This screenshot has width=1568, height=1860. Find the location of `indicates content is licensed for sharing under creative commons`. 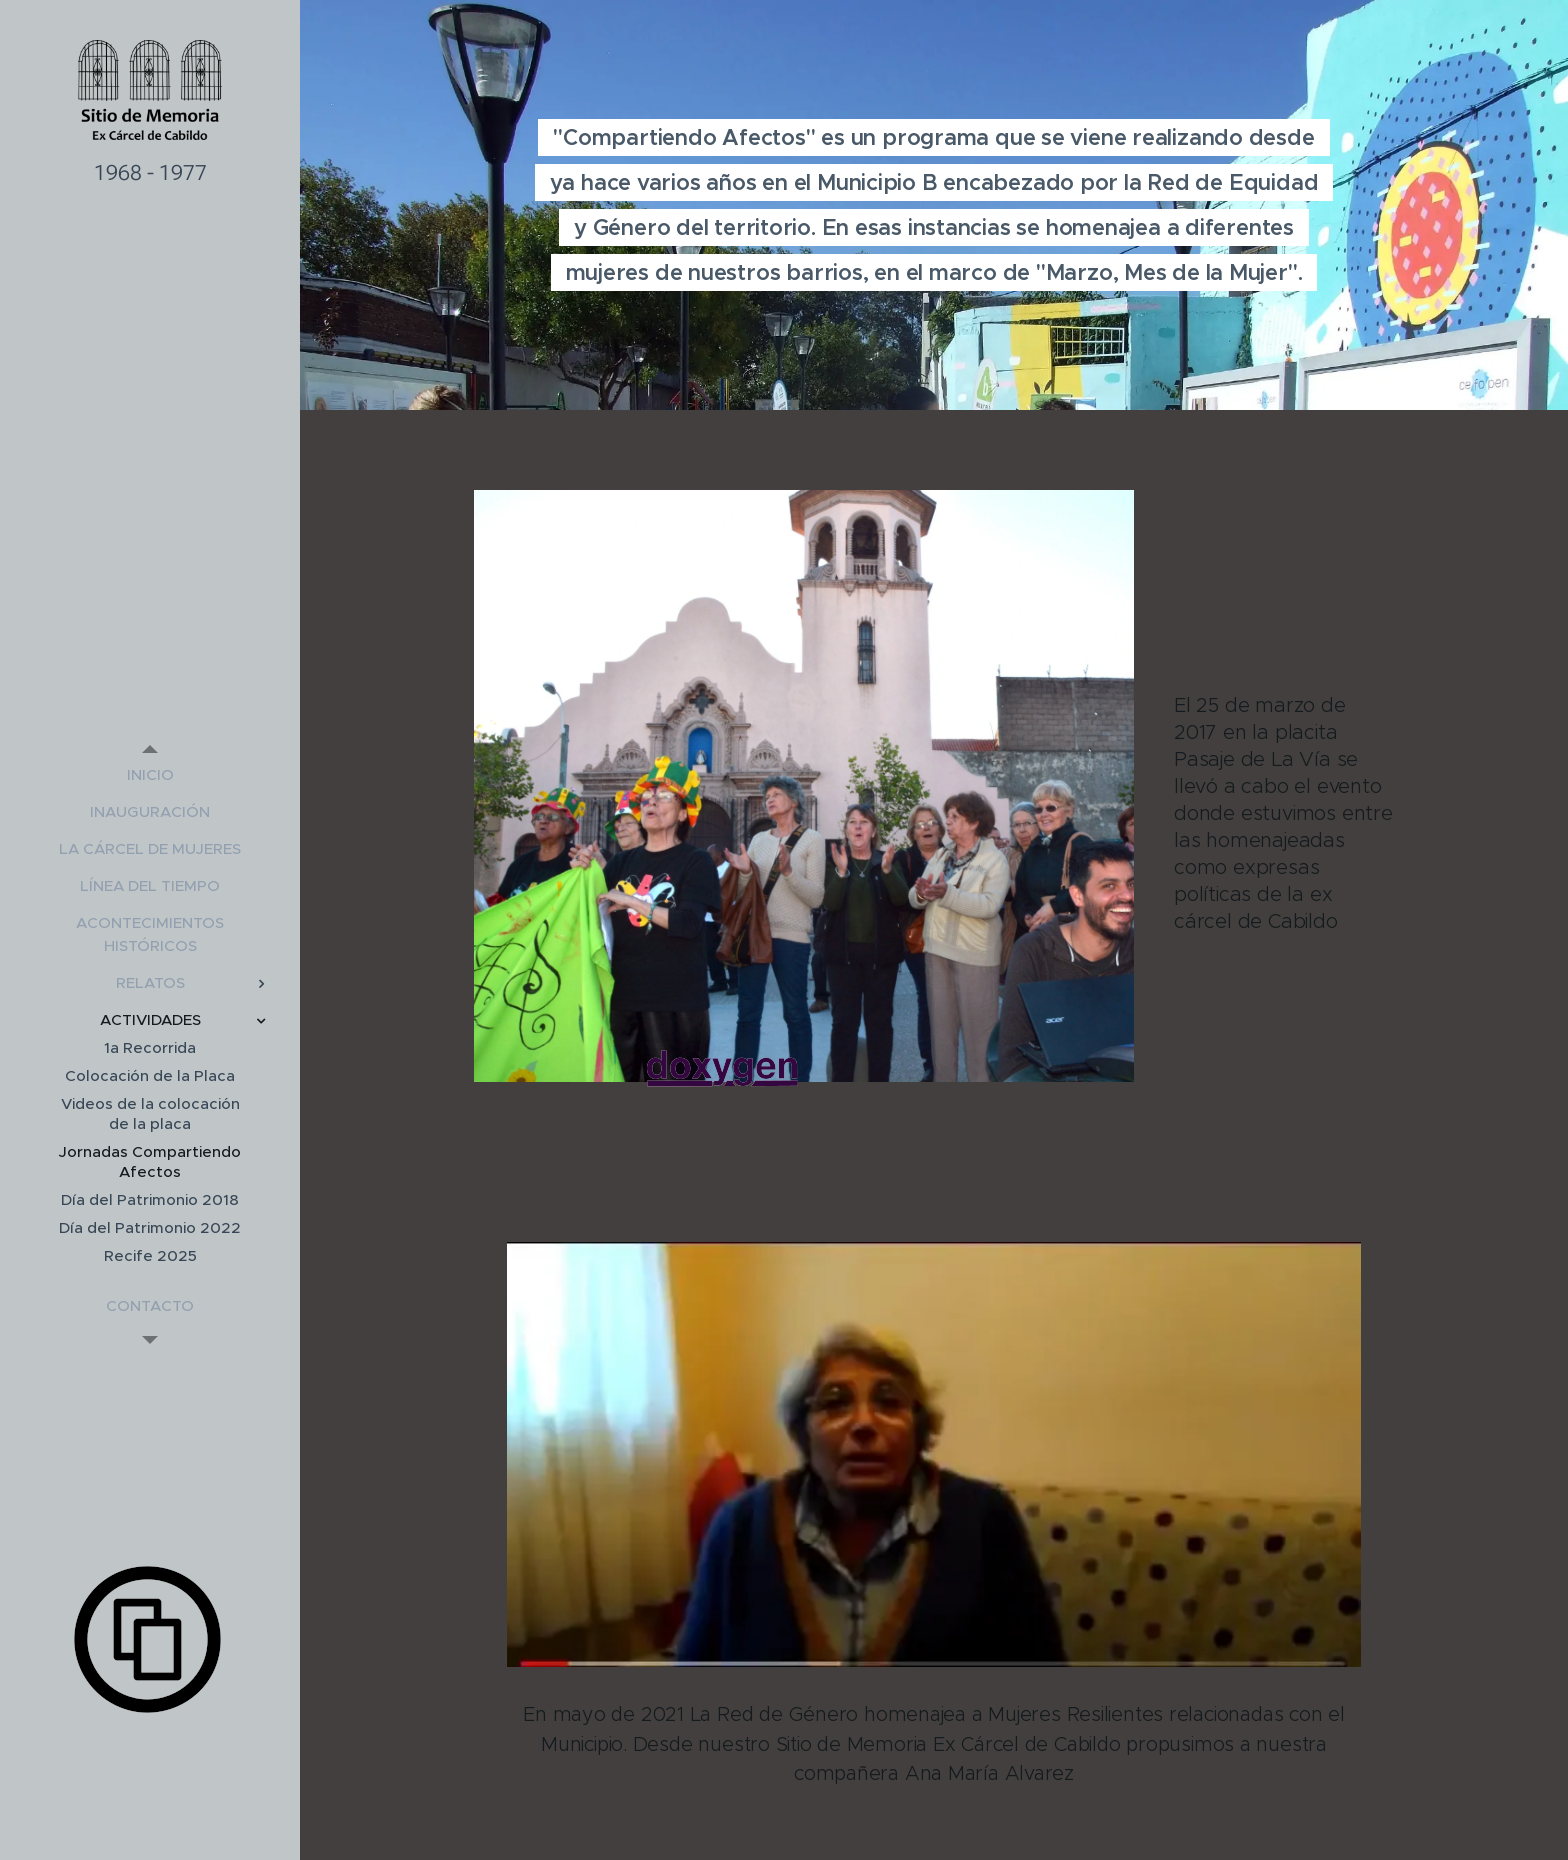

indicates content is licensed for sharing under creative commons is located at coordinates (147, 1639).